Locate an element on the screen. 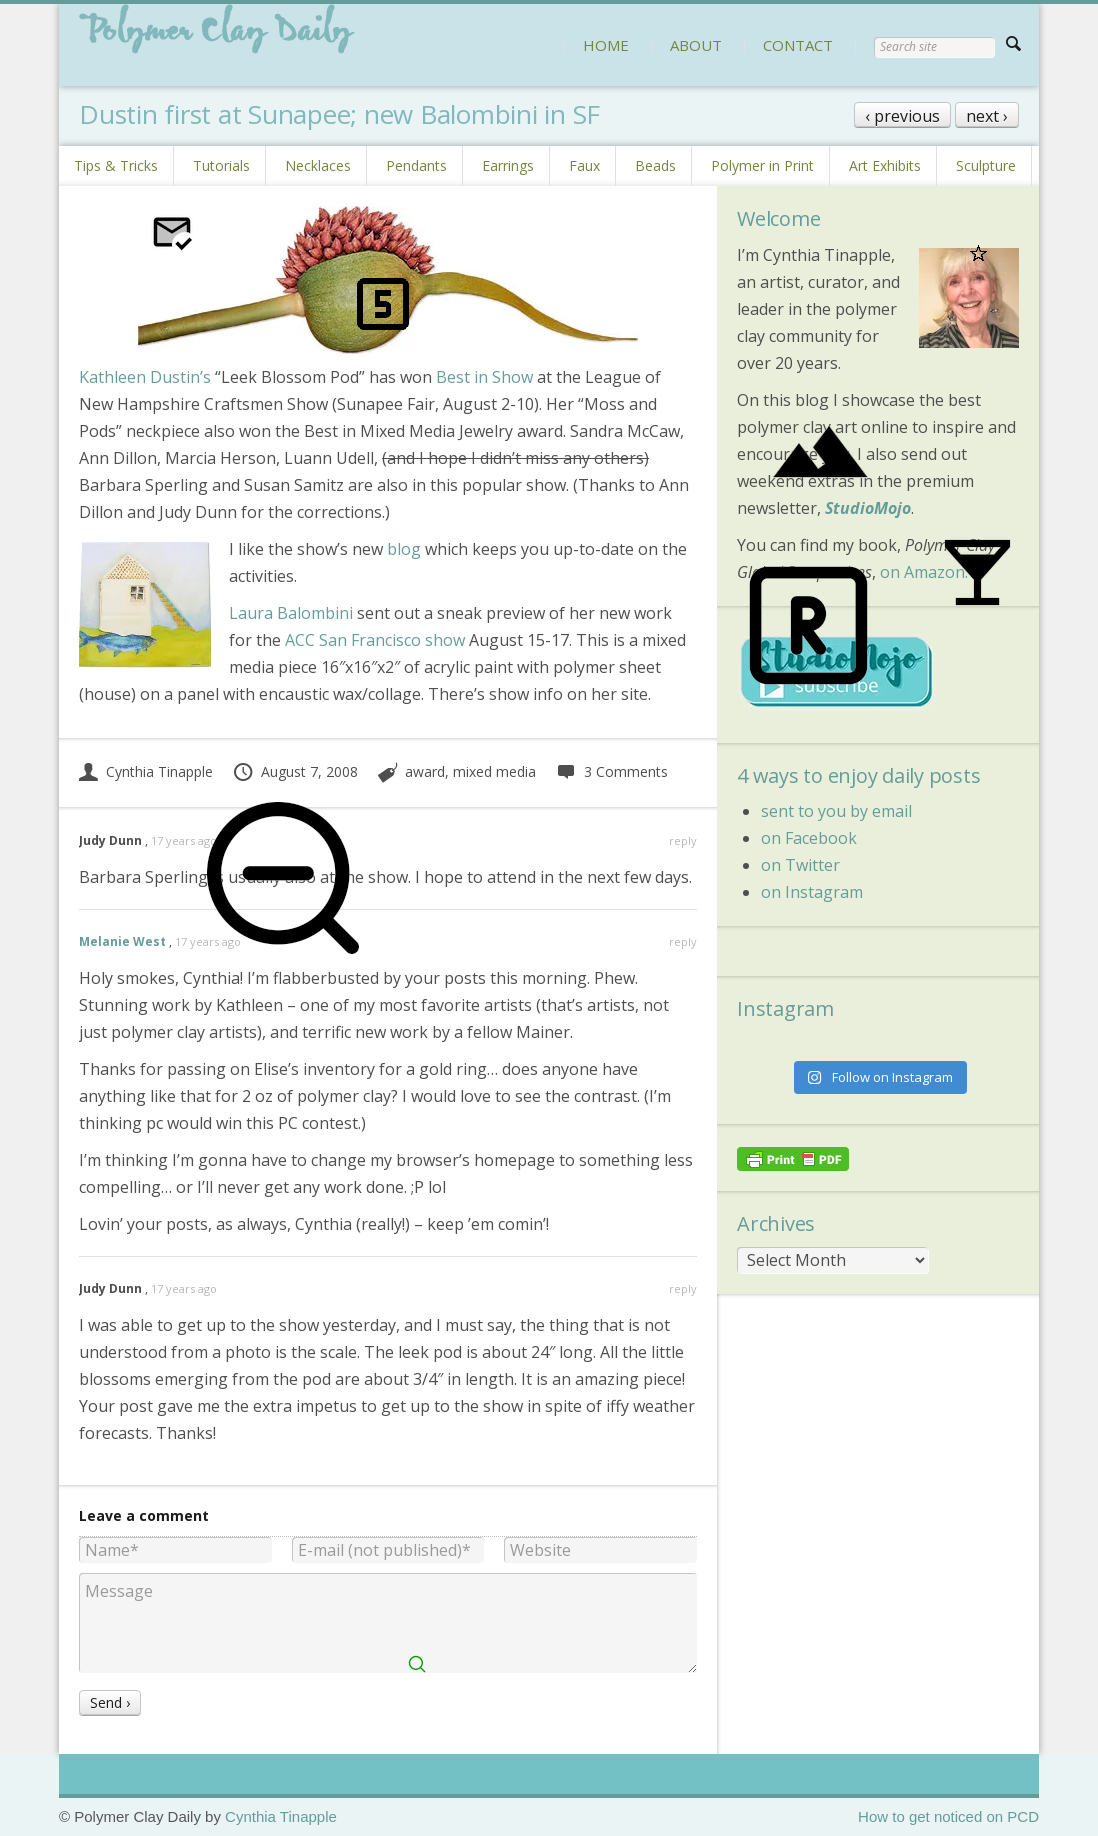 This screenshot has width=1098, height=1836. indicates step 5 in a multi-step process is located at coordinates (383, 304).